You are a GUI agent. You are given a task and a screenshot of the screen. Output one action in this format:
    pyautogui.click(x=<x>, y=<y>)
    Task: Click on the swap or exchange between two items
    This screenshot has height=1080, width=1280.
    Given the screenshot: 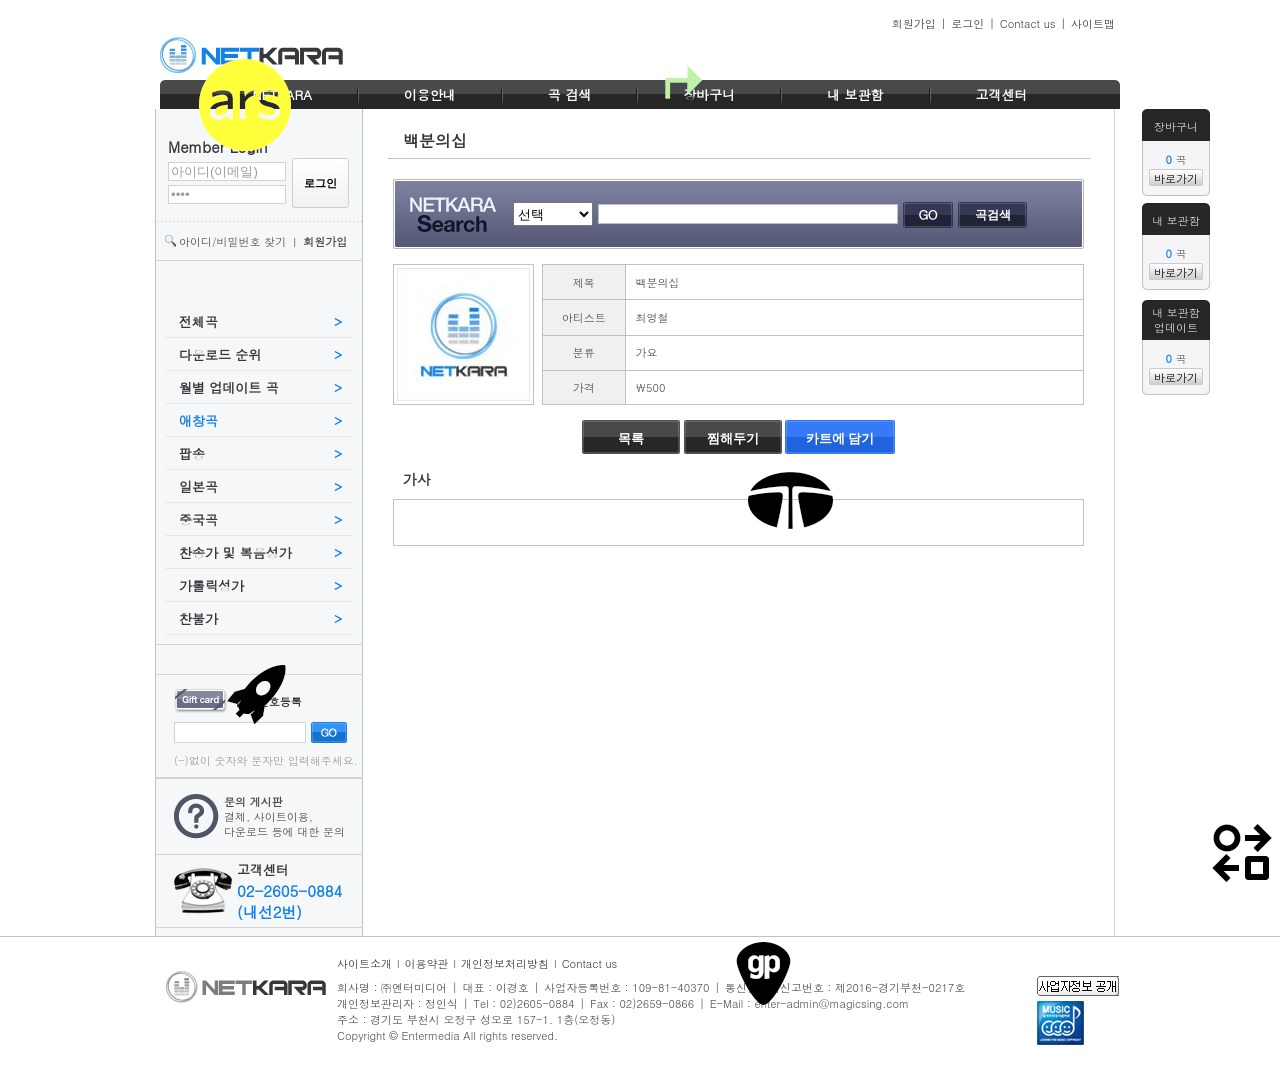 What is the action you would take?
    pyautogui.click(x=1242, y=853)
    